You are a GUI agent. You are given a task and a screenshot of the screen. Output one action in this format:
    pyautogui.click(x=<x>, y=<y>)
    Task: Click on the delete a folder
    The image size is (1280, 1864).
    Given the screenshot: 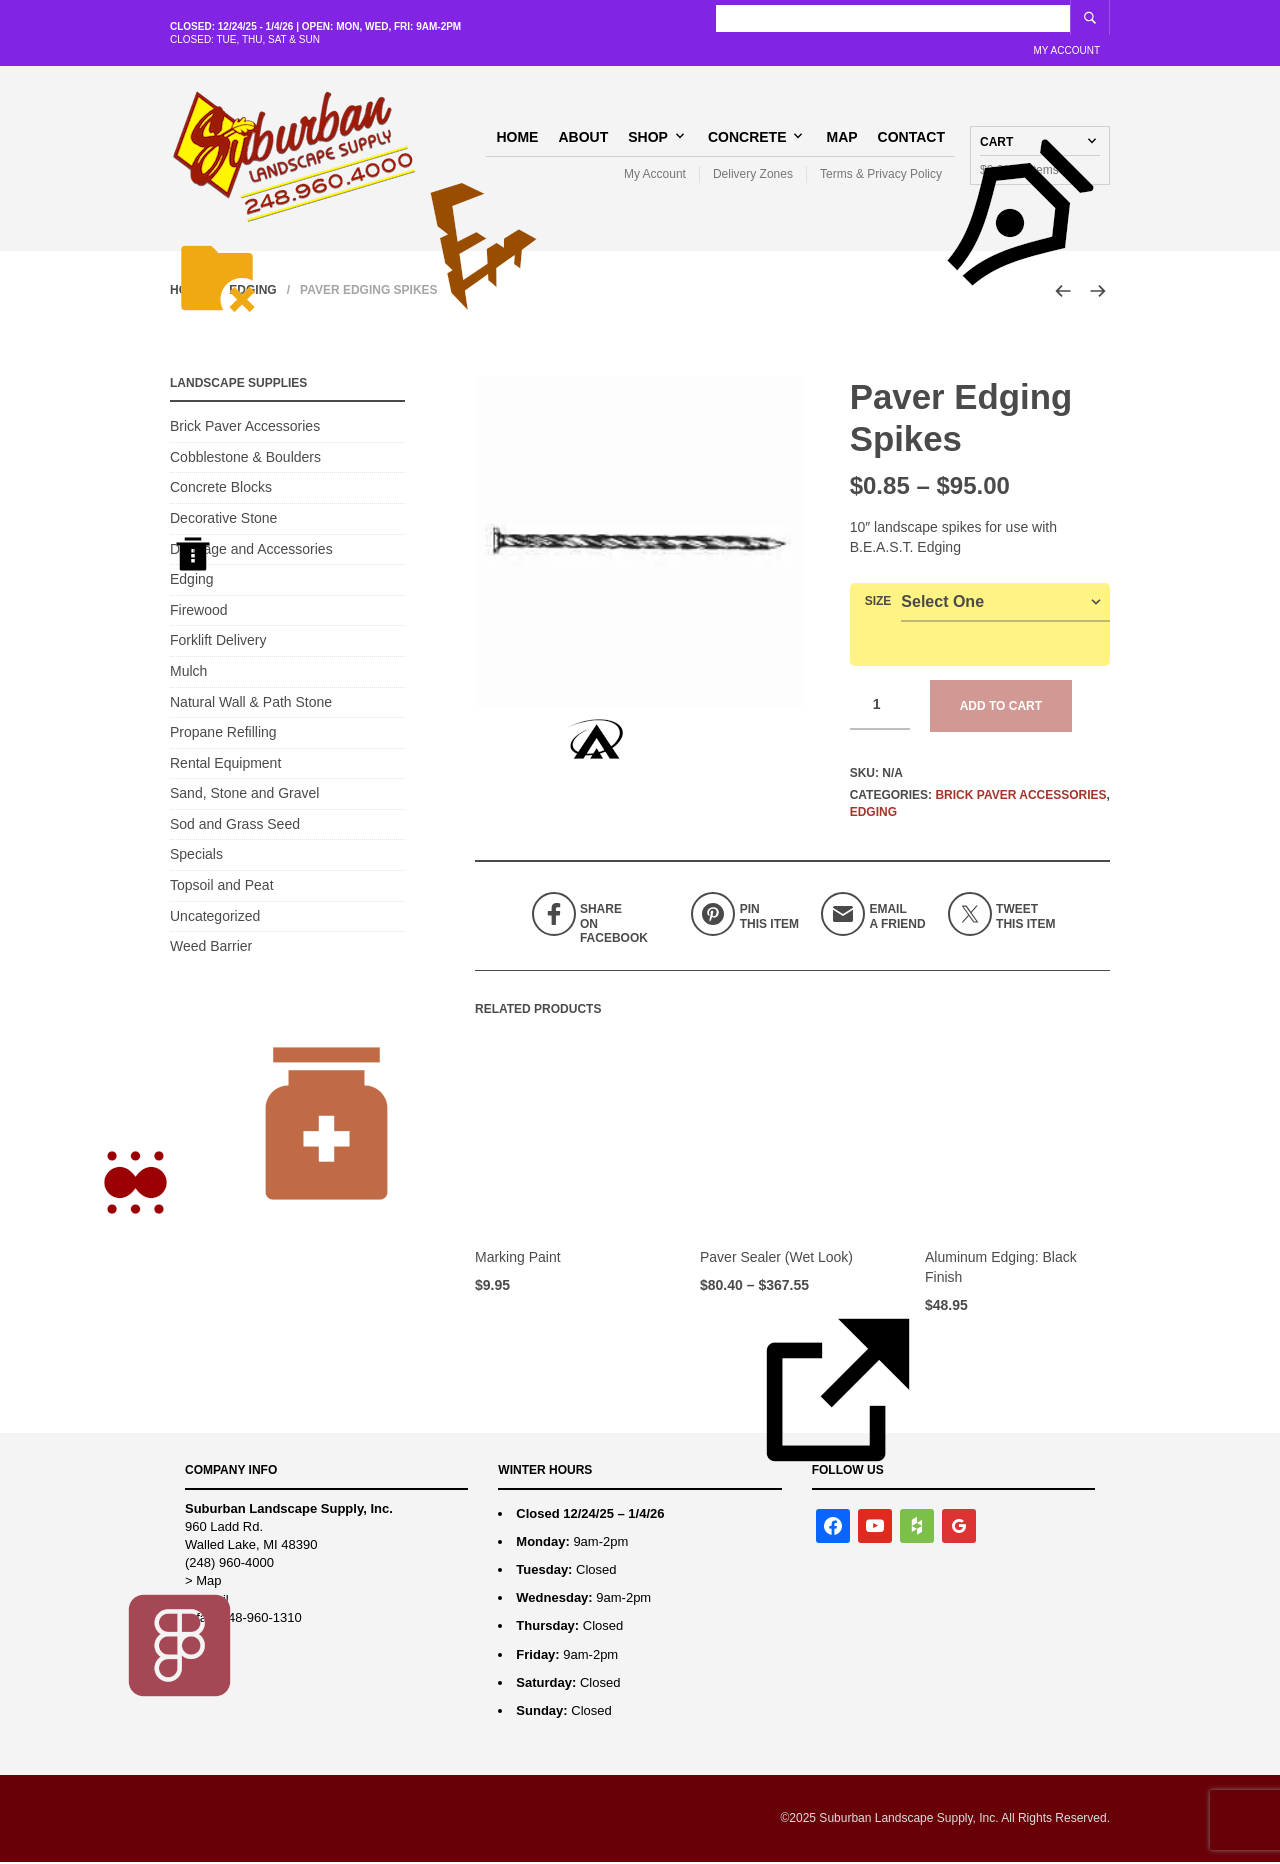 What is the action you would take?
    pyautogui.click(x=217, y=278)
    